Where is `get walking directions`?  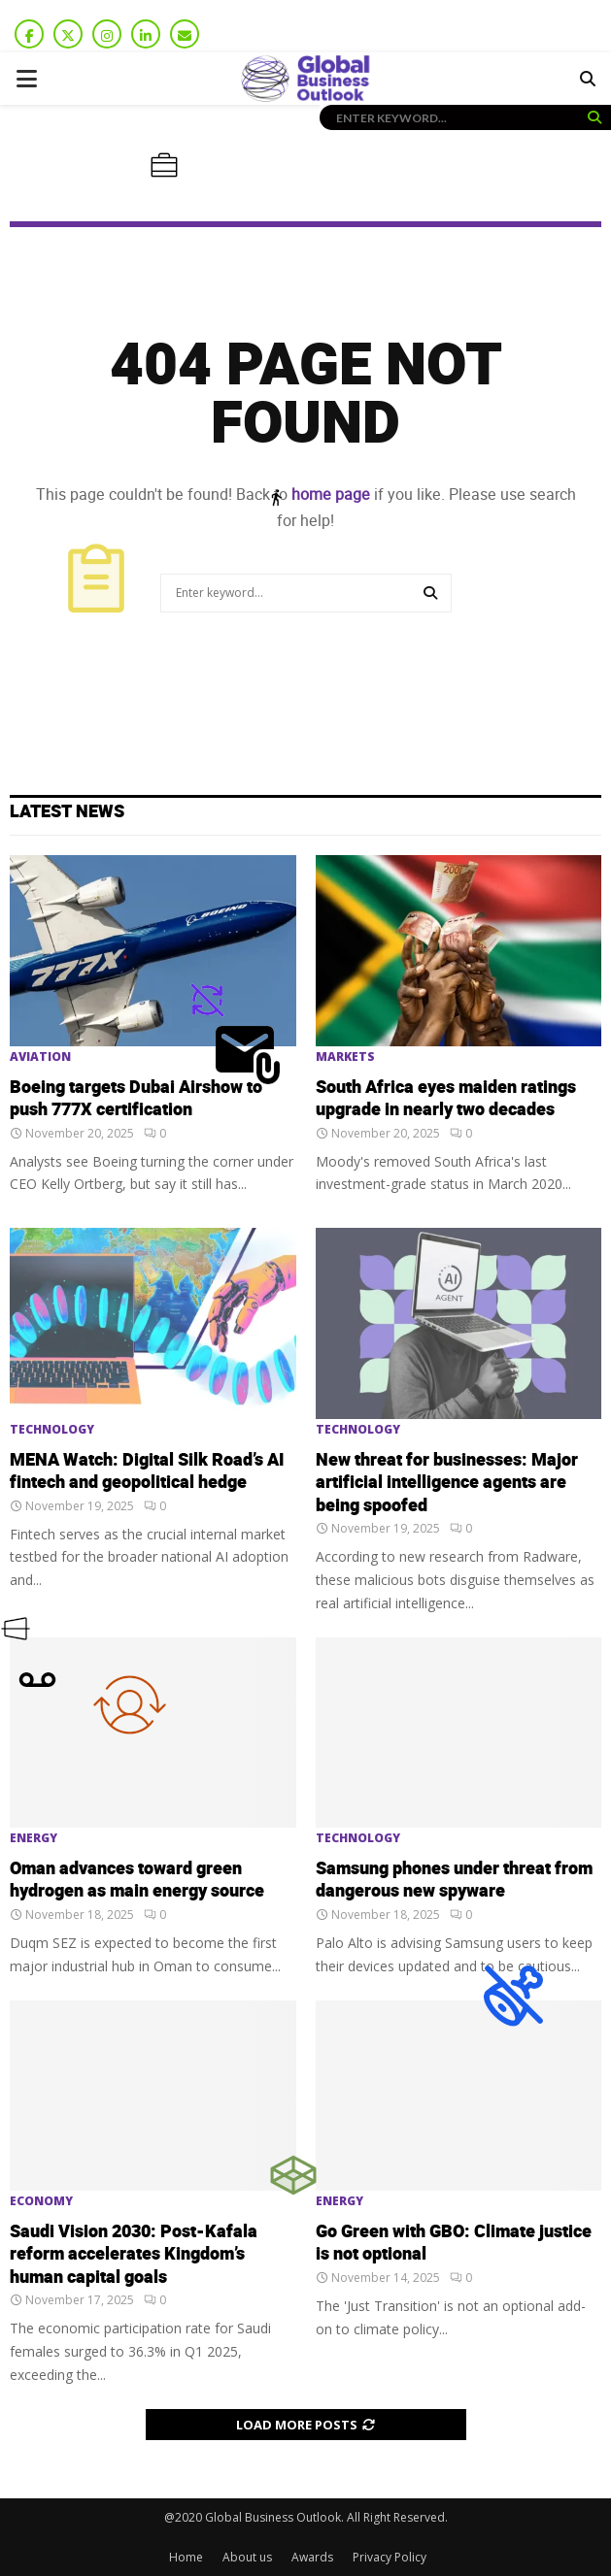
get walking directions is located at coordinates (276, 497).